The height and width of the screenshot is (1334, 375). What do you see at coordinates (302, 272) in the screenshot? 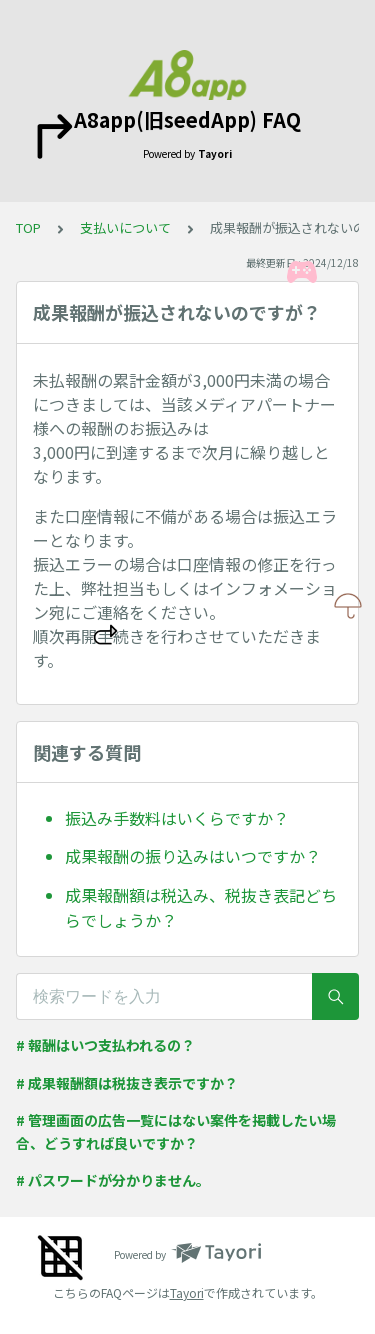
I see `access gaming features or settings` at bounding box center [302, 272].